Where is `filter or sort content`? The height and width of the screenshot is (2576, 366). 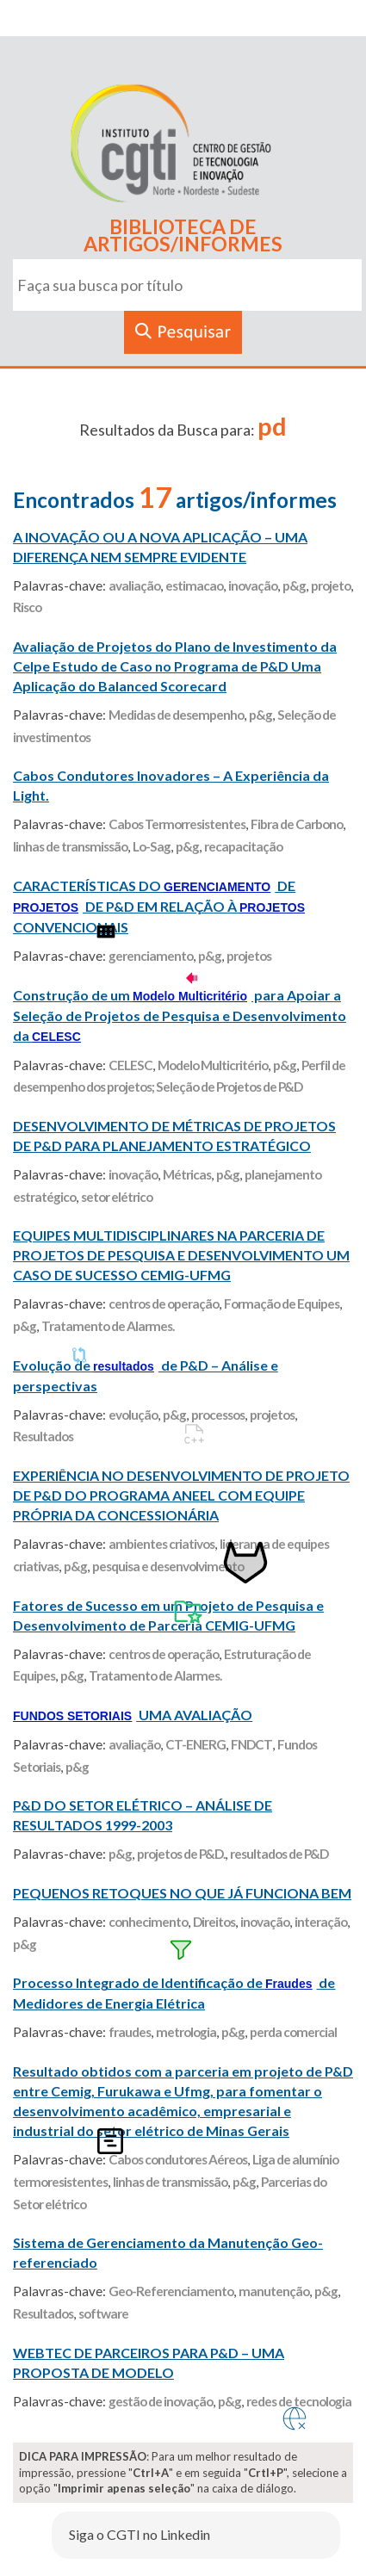 filter or sort content is located at coordinates (181, 1949).